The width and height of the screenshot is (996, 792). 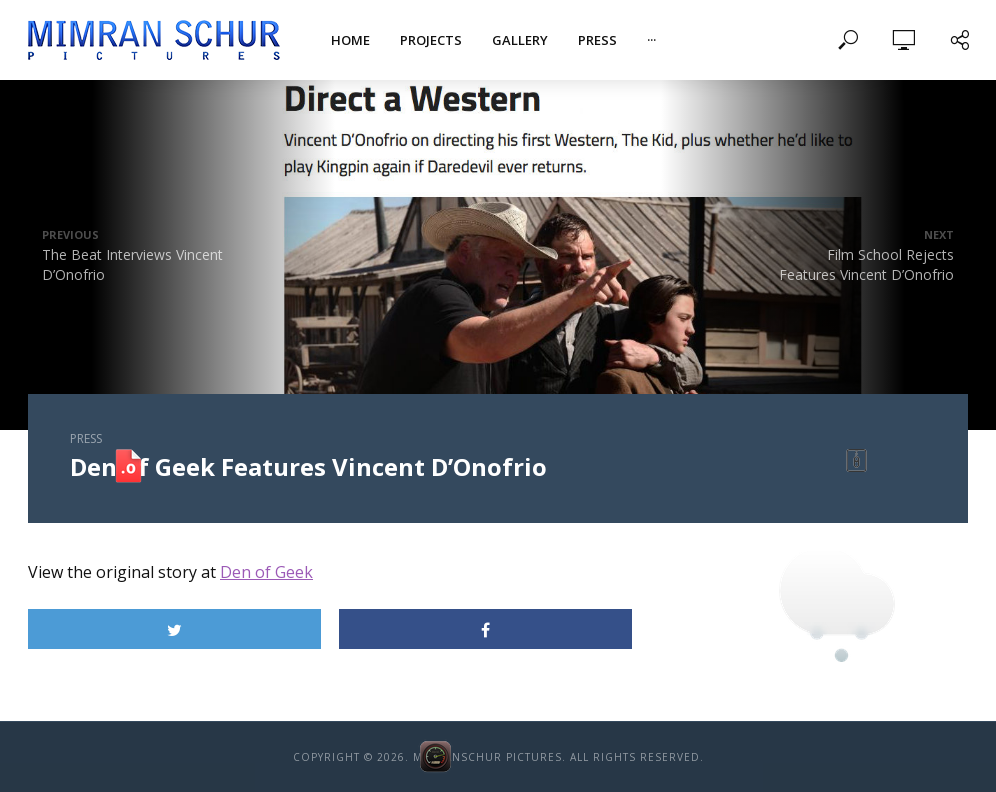 What do you see at coordinates (435, 756) in the screenshot?
I see `launch blackmagic raw speed test application` at bounding box center [435, 756].